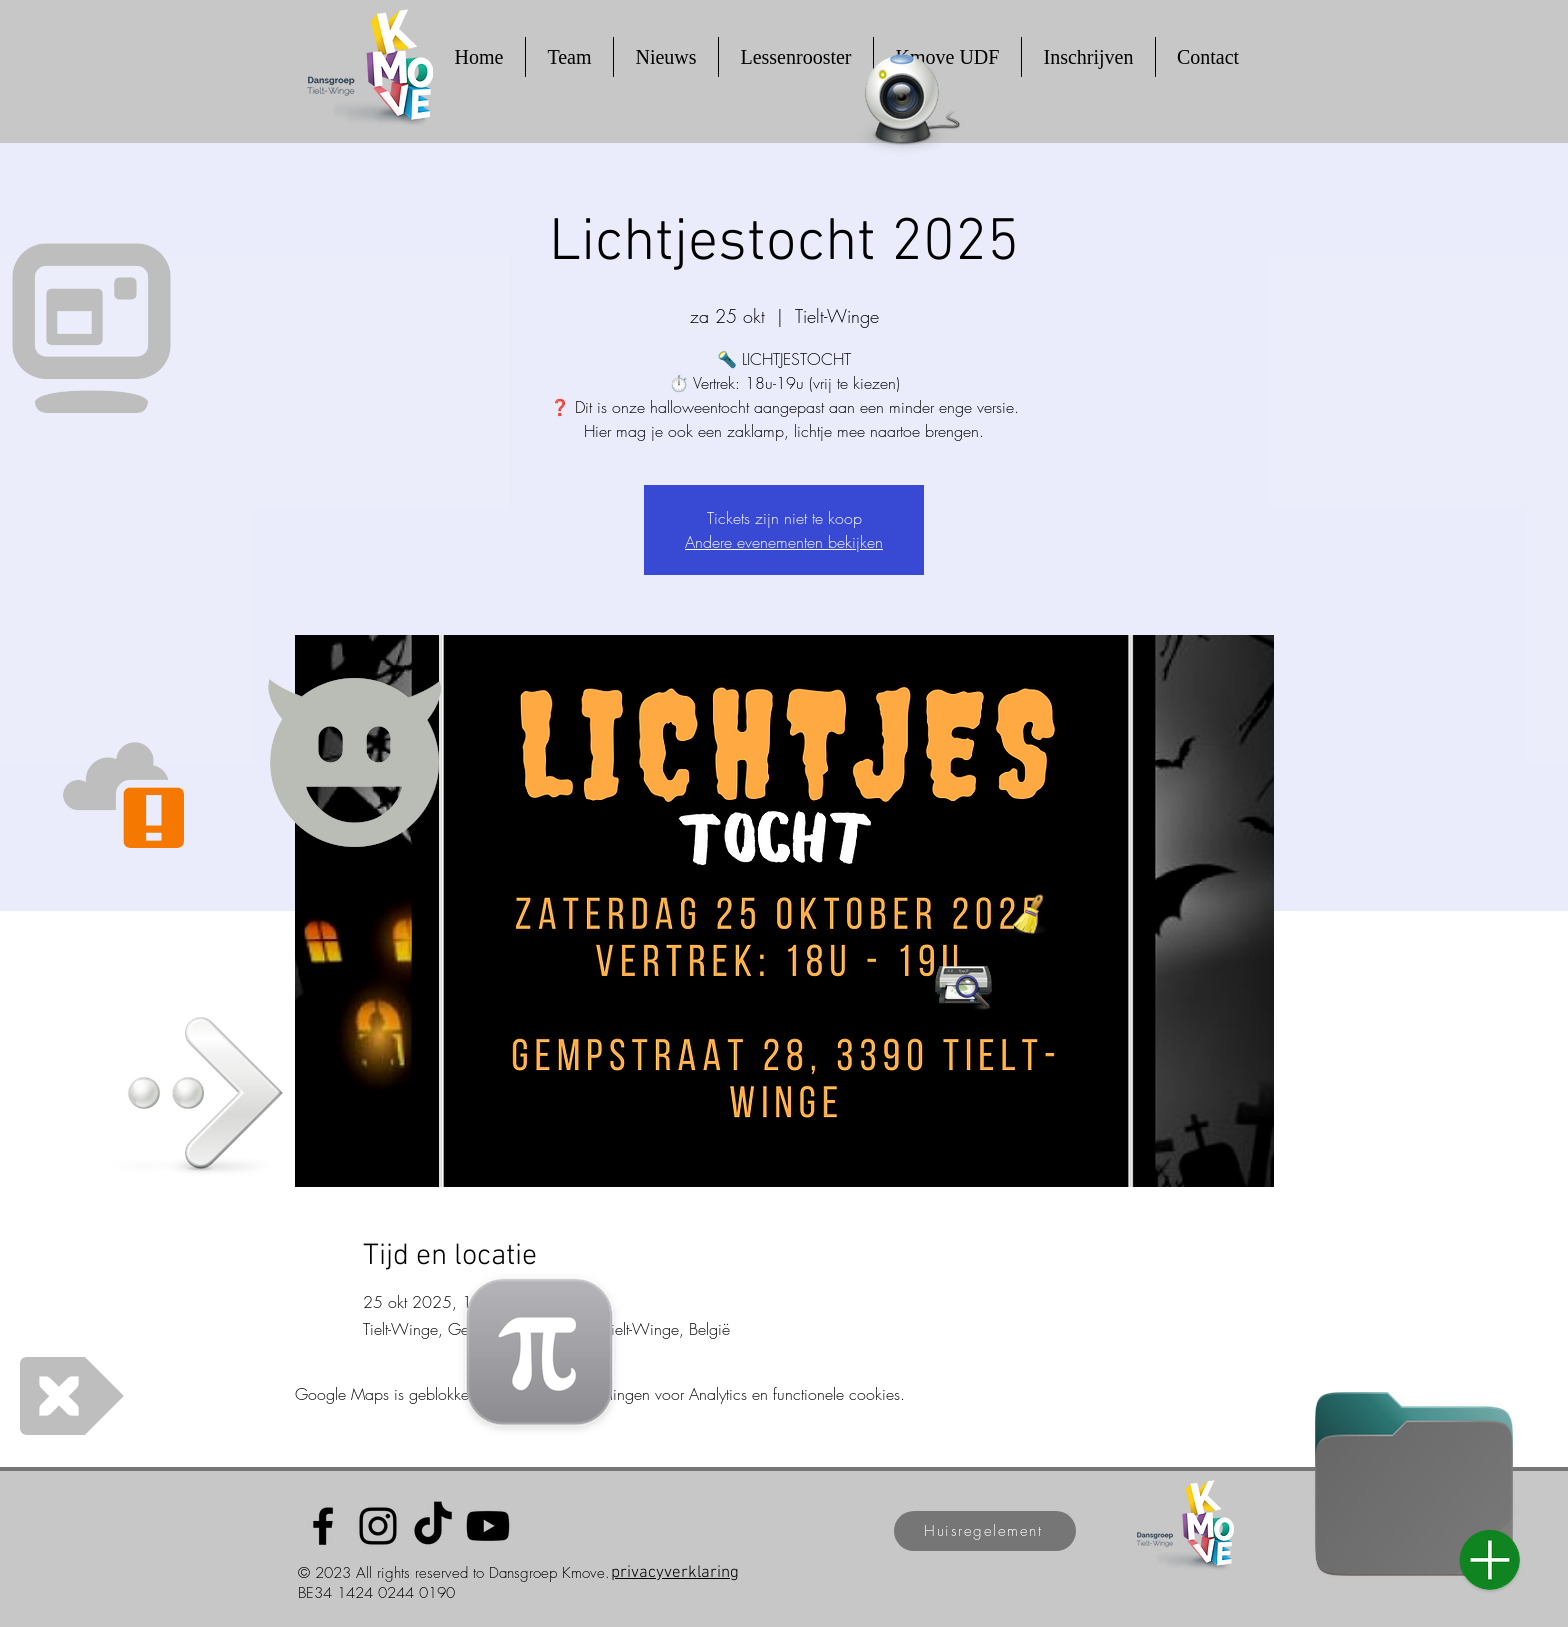  What do you see at coordinates (123, 787) in the screenshot?
I see `indicates a severe weather alert or warning` at bounding box center [123, 787].